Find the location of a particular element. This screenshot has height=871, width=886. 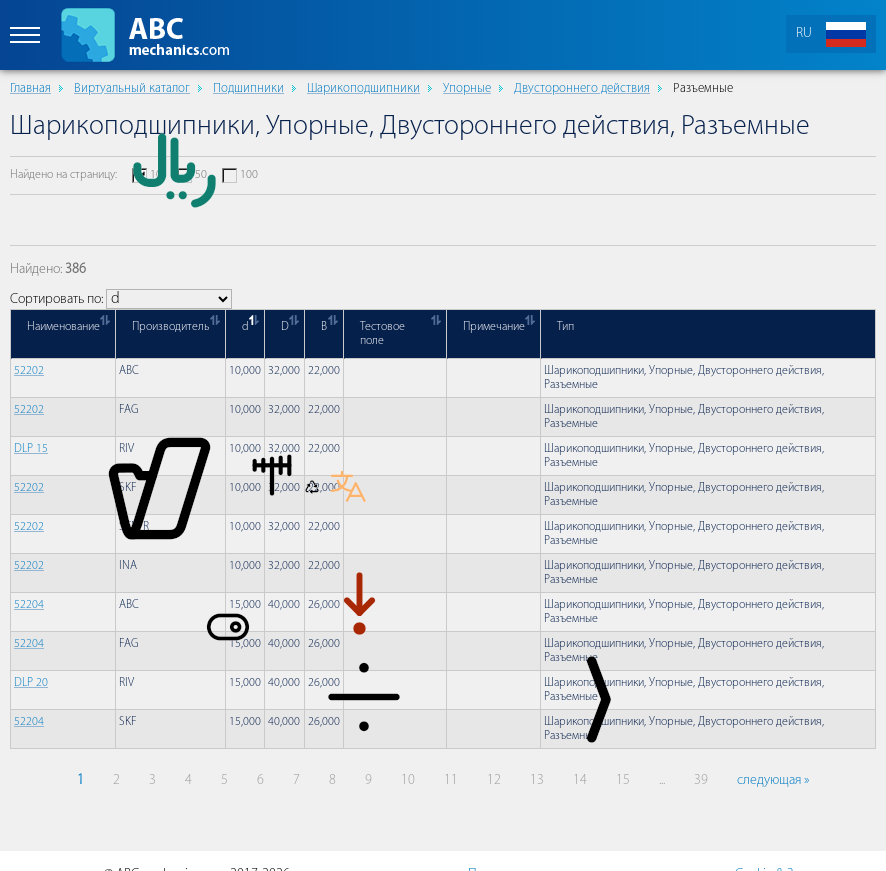

translate text to another language is located at coordinates (347, 487).